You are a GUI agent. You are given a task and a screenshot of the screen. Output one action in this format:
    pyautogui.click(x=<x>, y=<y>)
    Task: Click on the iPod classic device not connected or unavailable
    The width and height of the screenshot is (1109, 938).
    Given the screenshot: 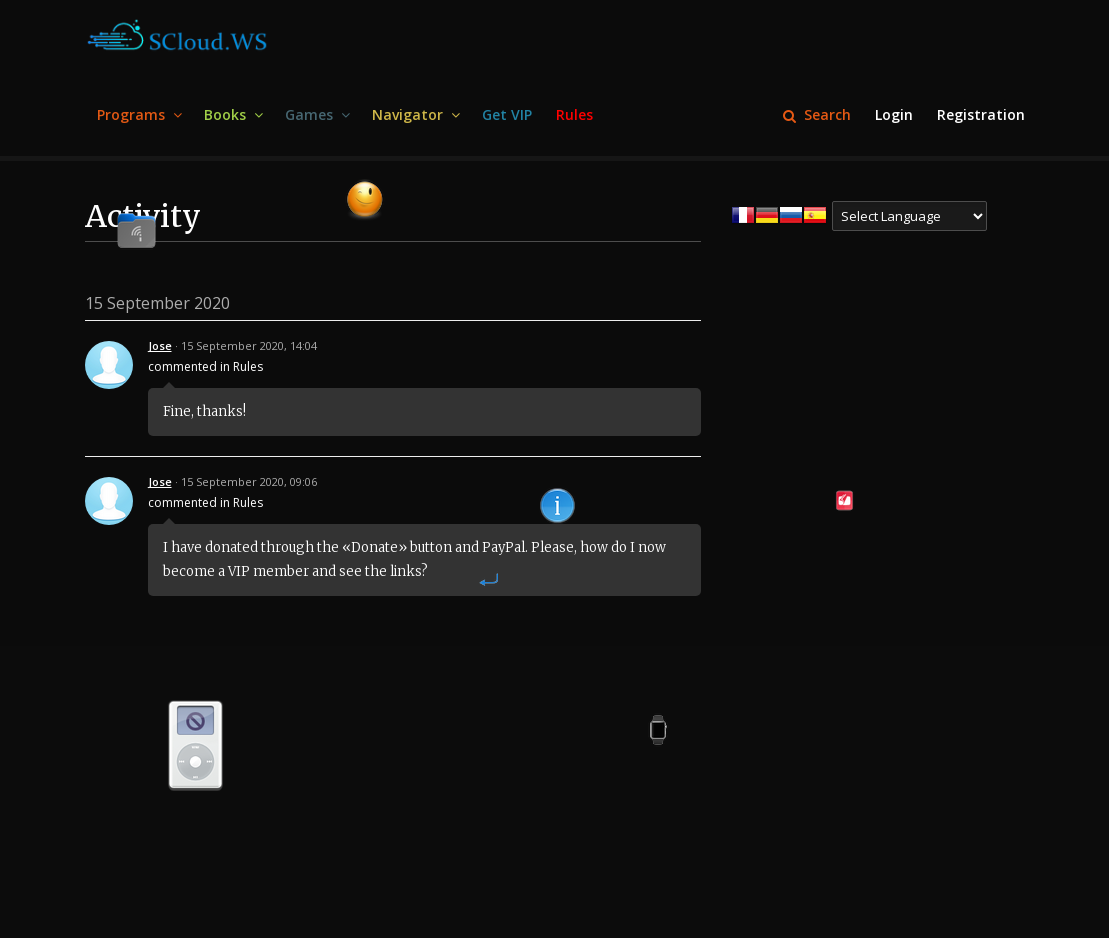 What is the action you would take?
    pyautogui.click(x=195, y=745)
    